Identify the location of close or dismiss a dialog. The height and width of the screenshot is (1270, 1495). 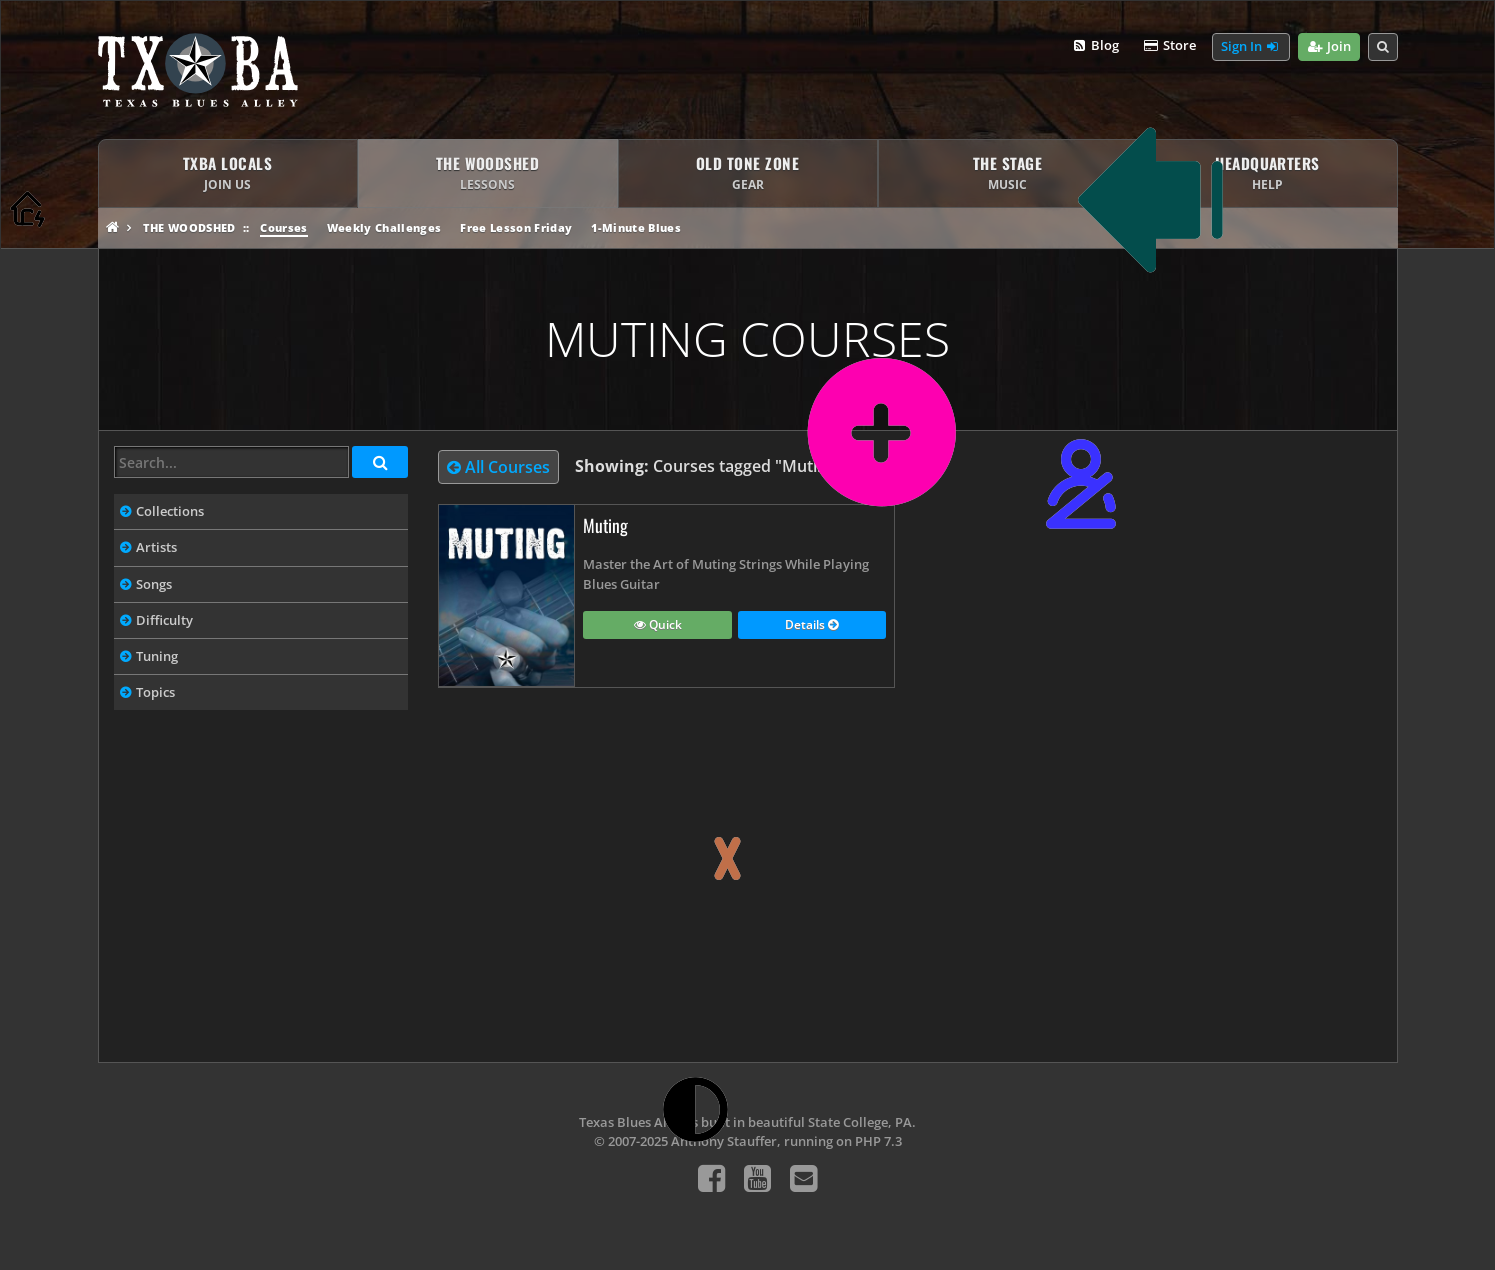
(727, 858).